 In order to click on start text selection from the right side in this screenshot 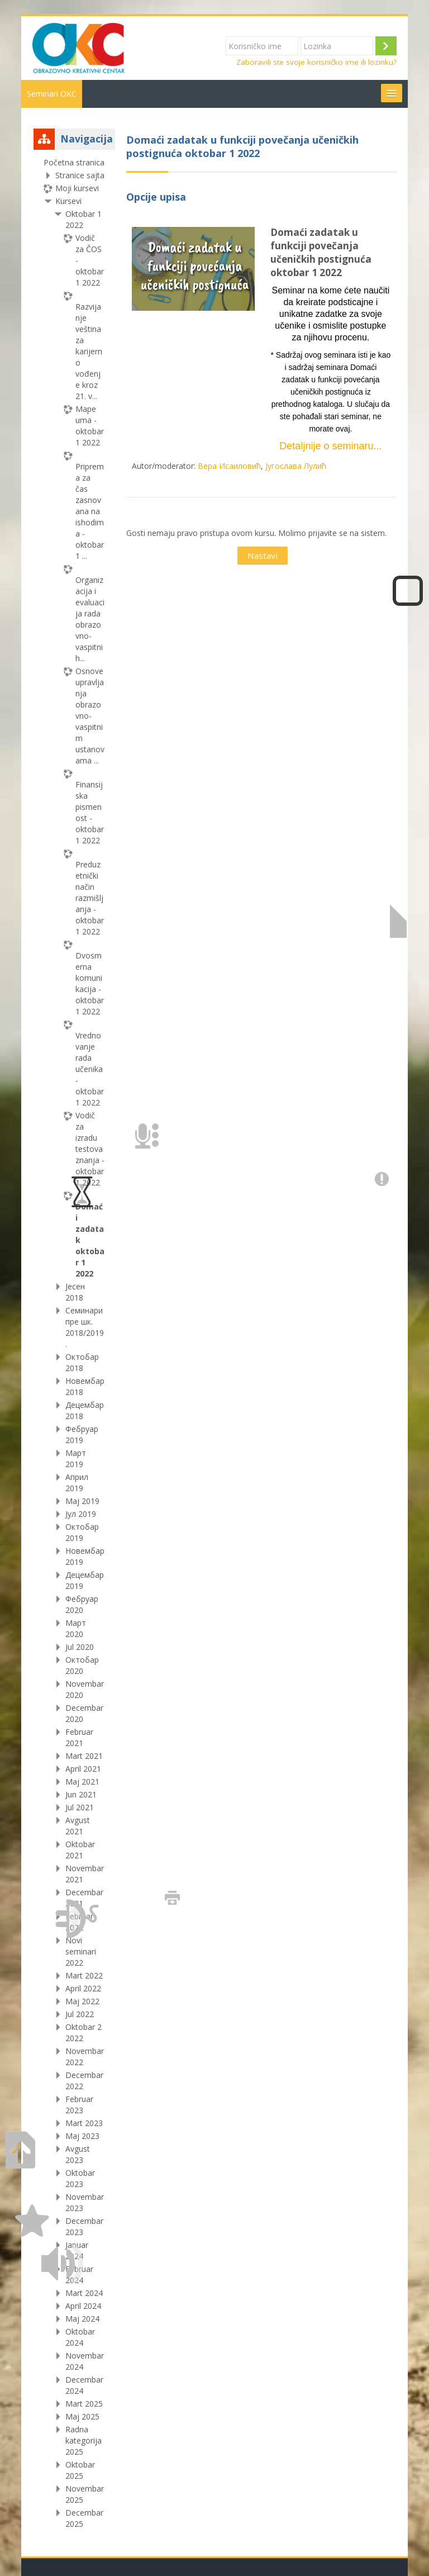, I will do `click(398, 921)`.